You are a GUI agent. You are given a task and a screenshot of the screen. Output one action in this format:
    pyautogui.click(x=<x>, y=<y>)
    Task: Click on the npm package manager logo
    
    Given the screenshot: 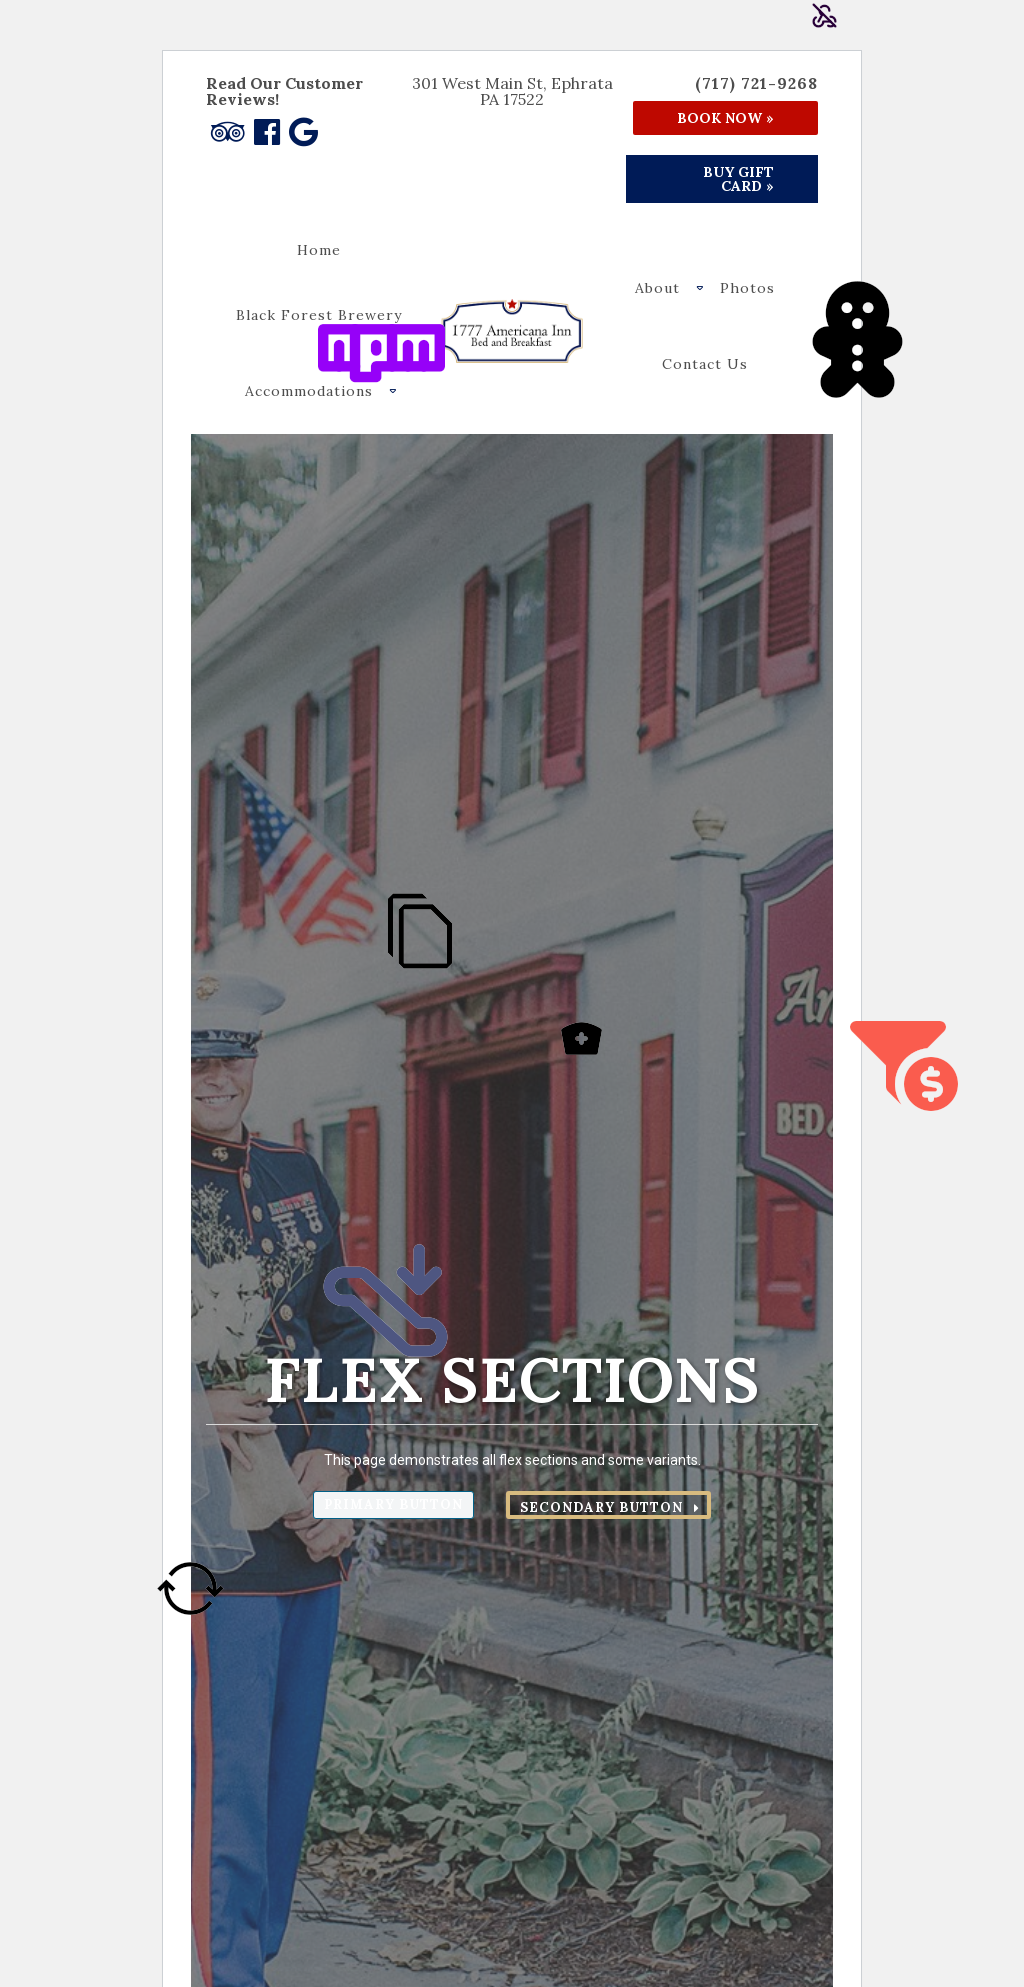 What is the action you would take?
    pyautogui.click(x=381, y=350)
    